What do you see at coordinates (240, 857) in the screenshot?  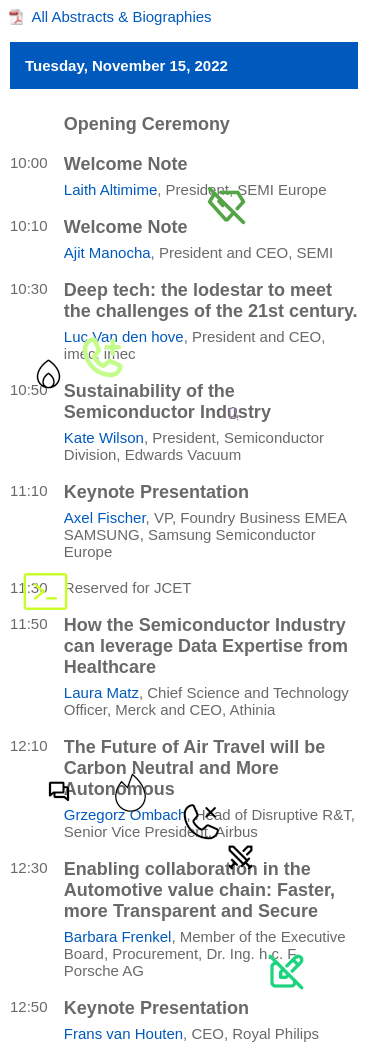 I see `initiate battle or combat mode` at bounding box center [240, 857].